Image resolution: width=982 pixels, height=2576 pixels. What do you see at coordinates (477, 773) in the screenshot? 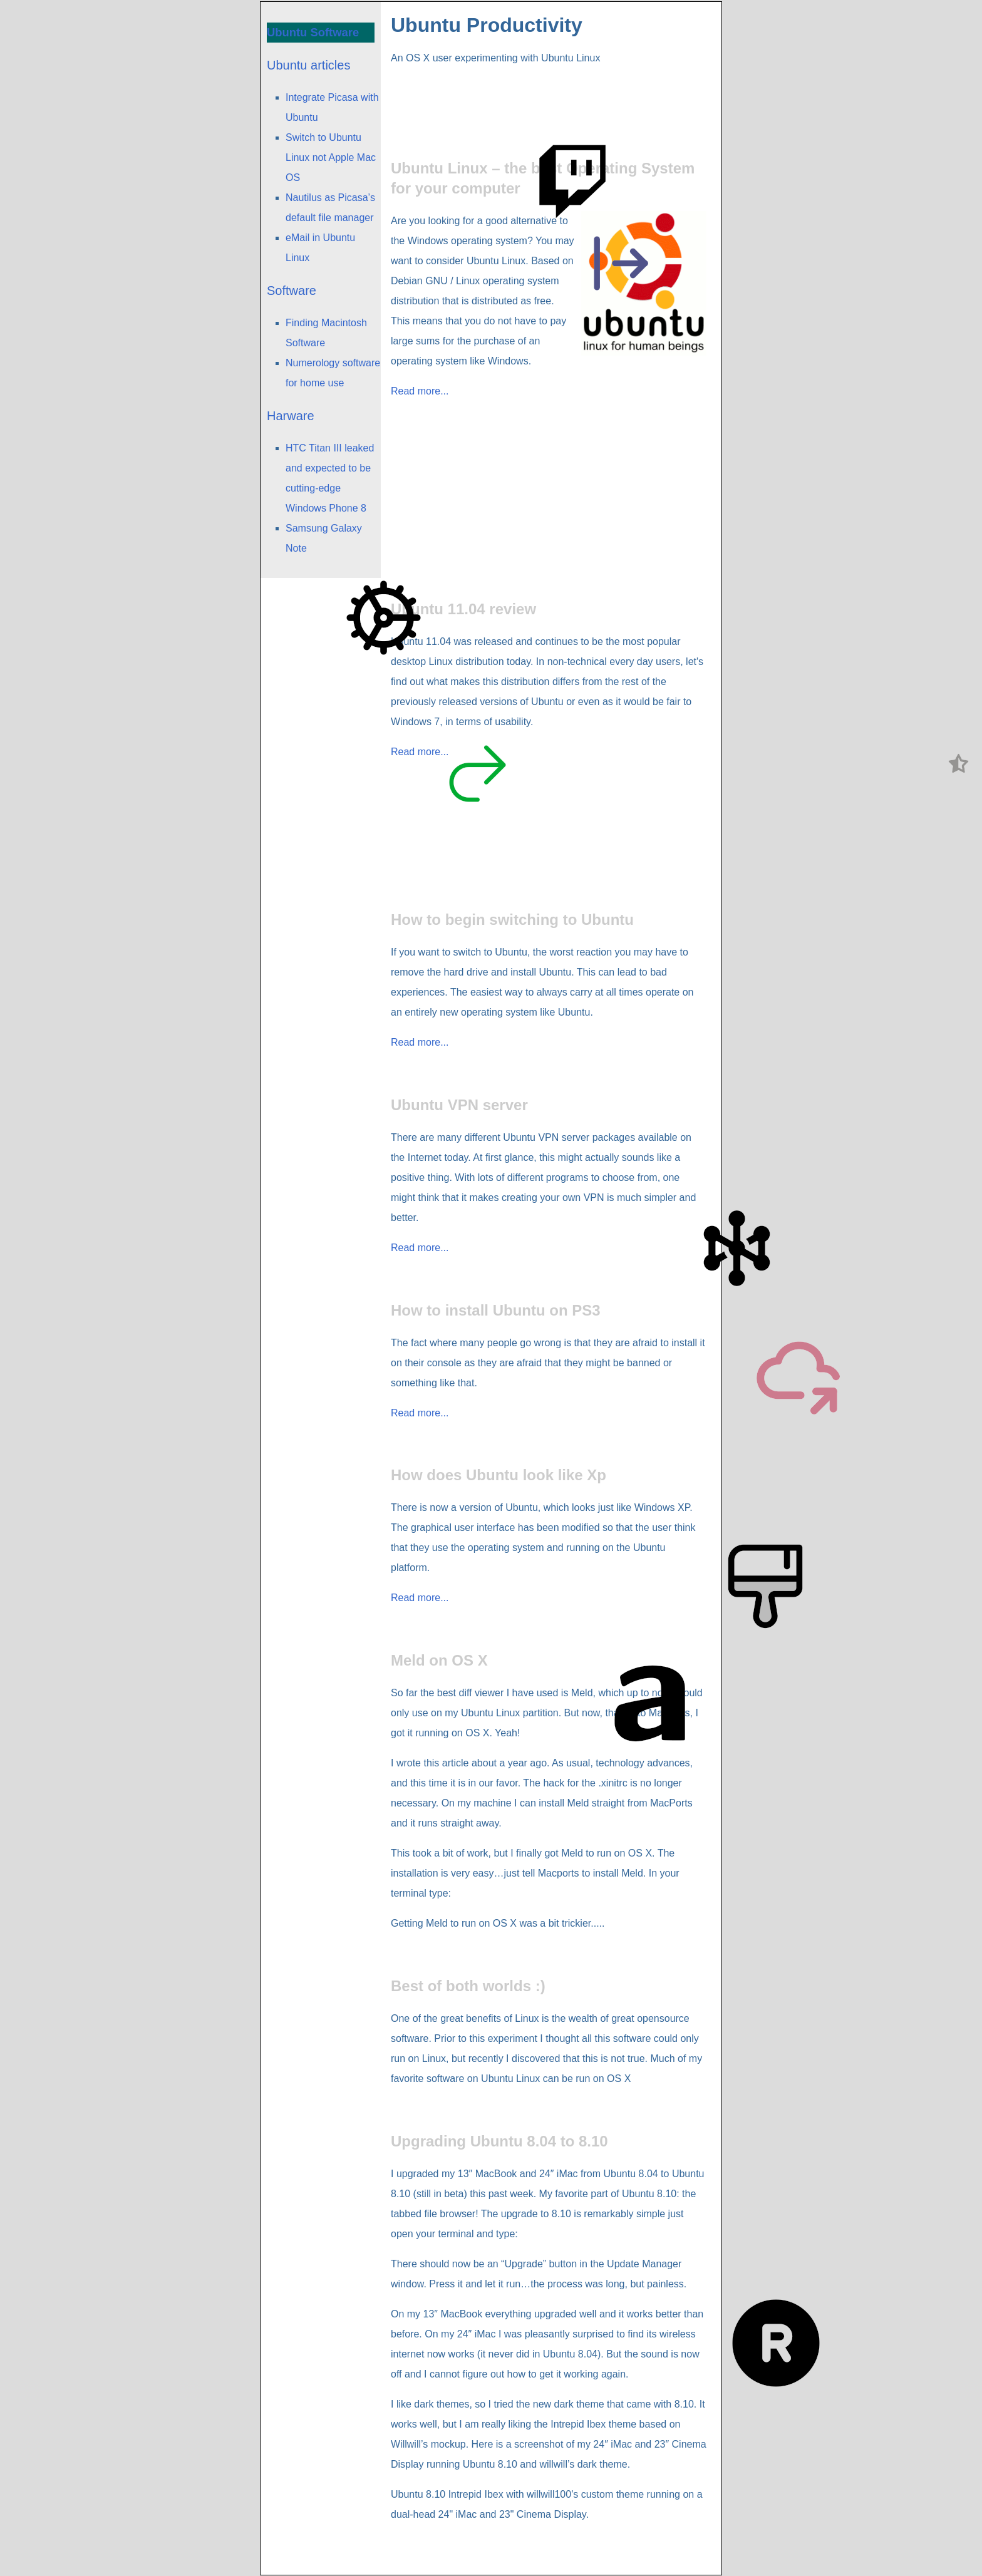
I see `redo last action` at bounding box center [477, 773].